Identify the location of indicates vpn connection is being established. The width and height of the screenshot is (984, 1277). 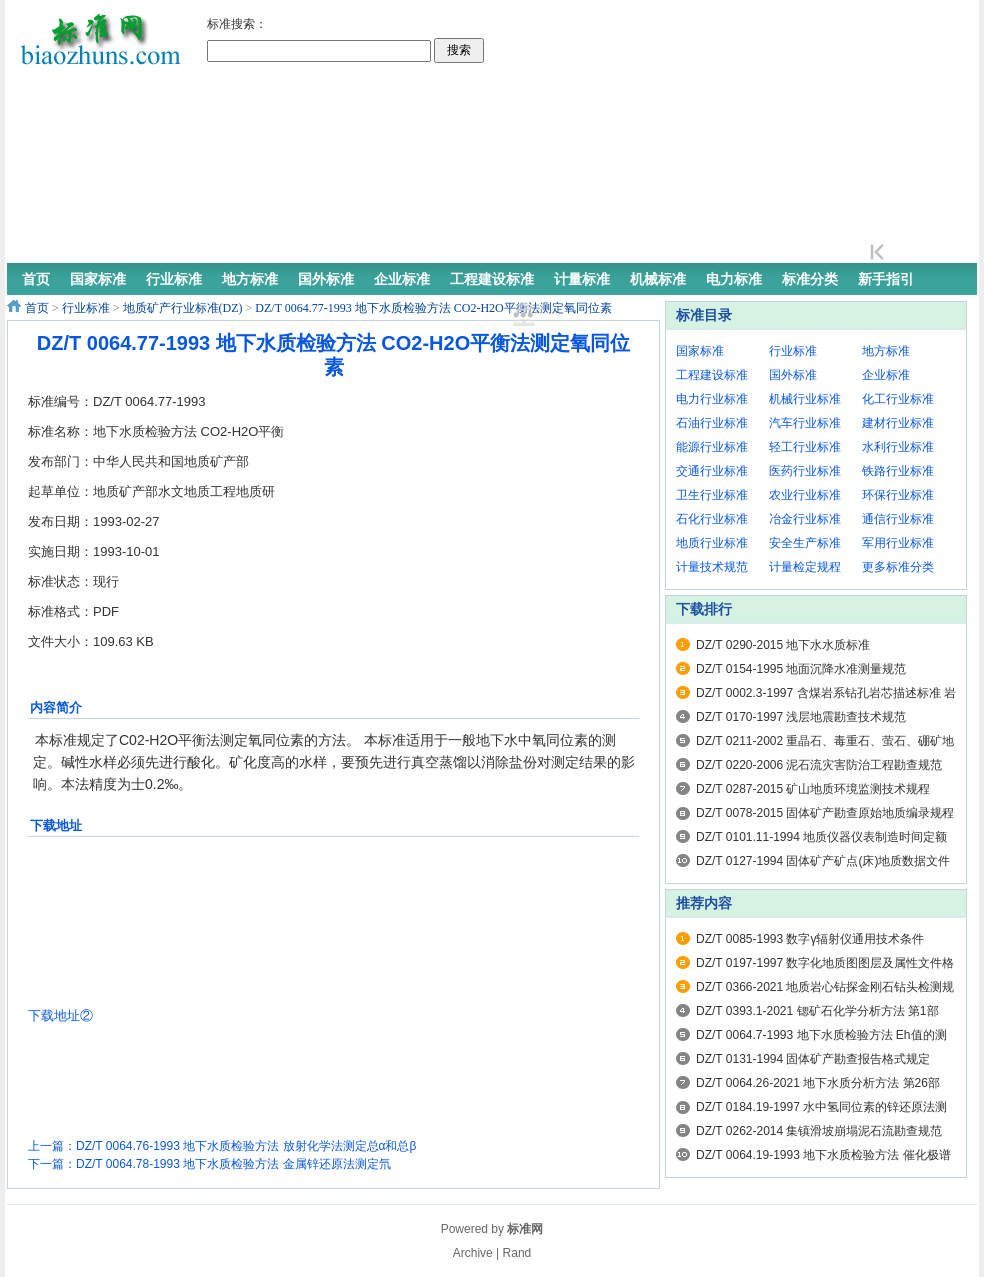
(524, 314).